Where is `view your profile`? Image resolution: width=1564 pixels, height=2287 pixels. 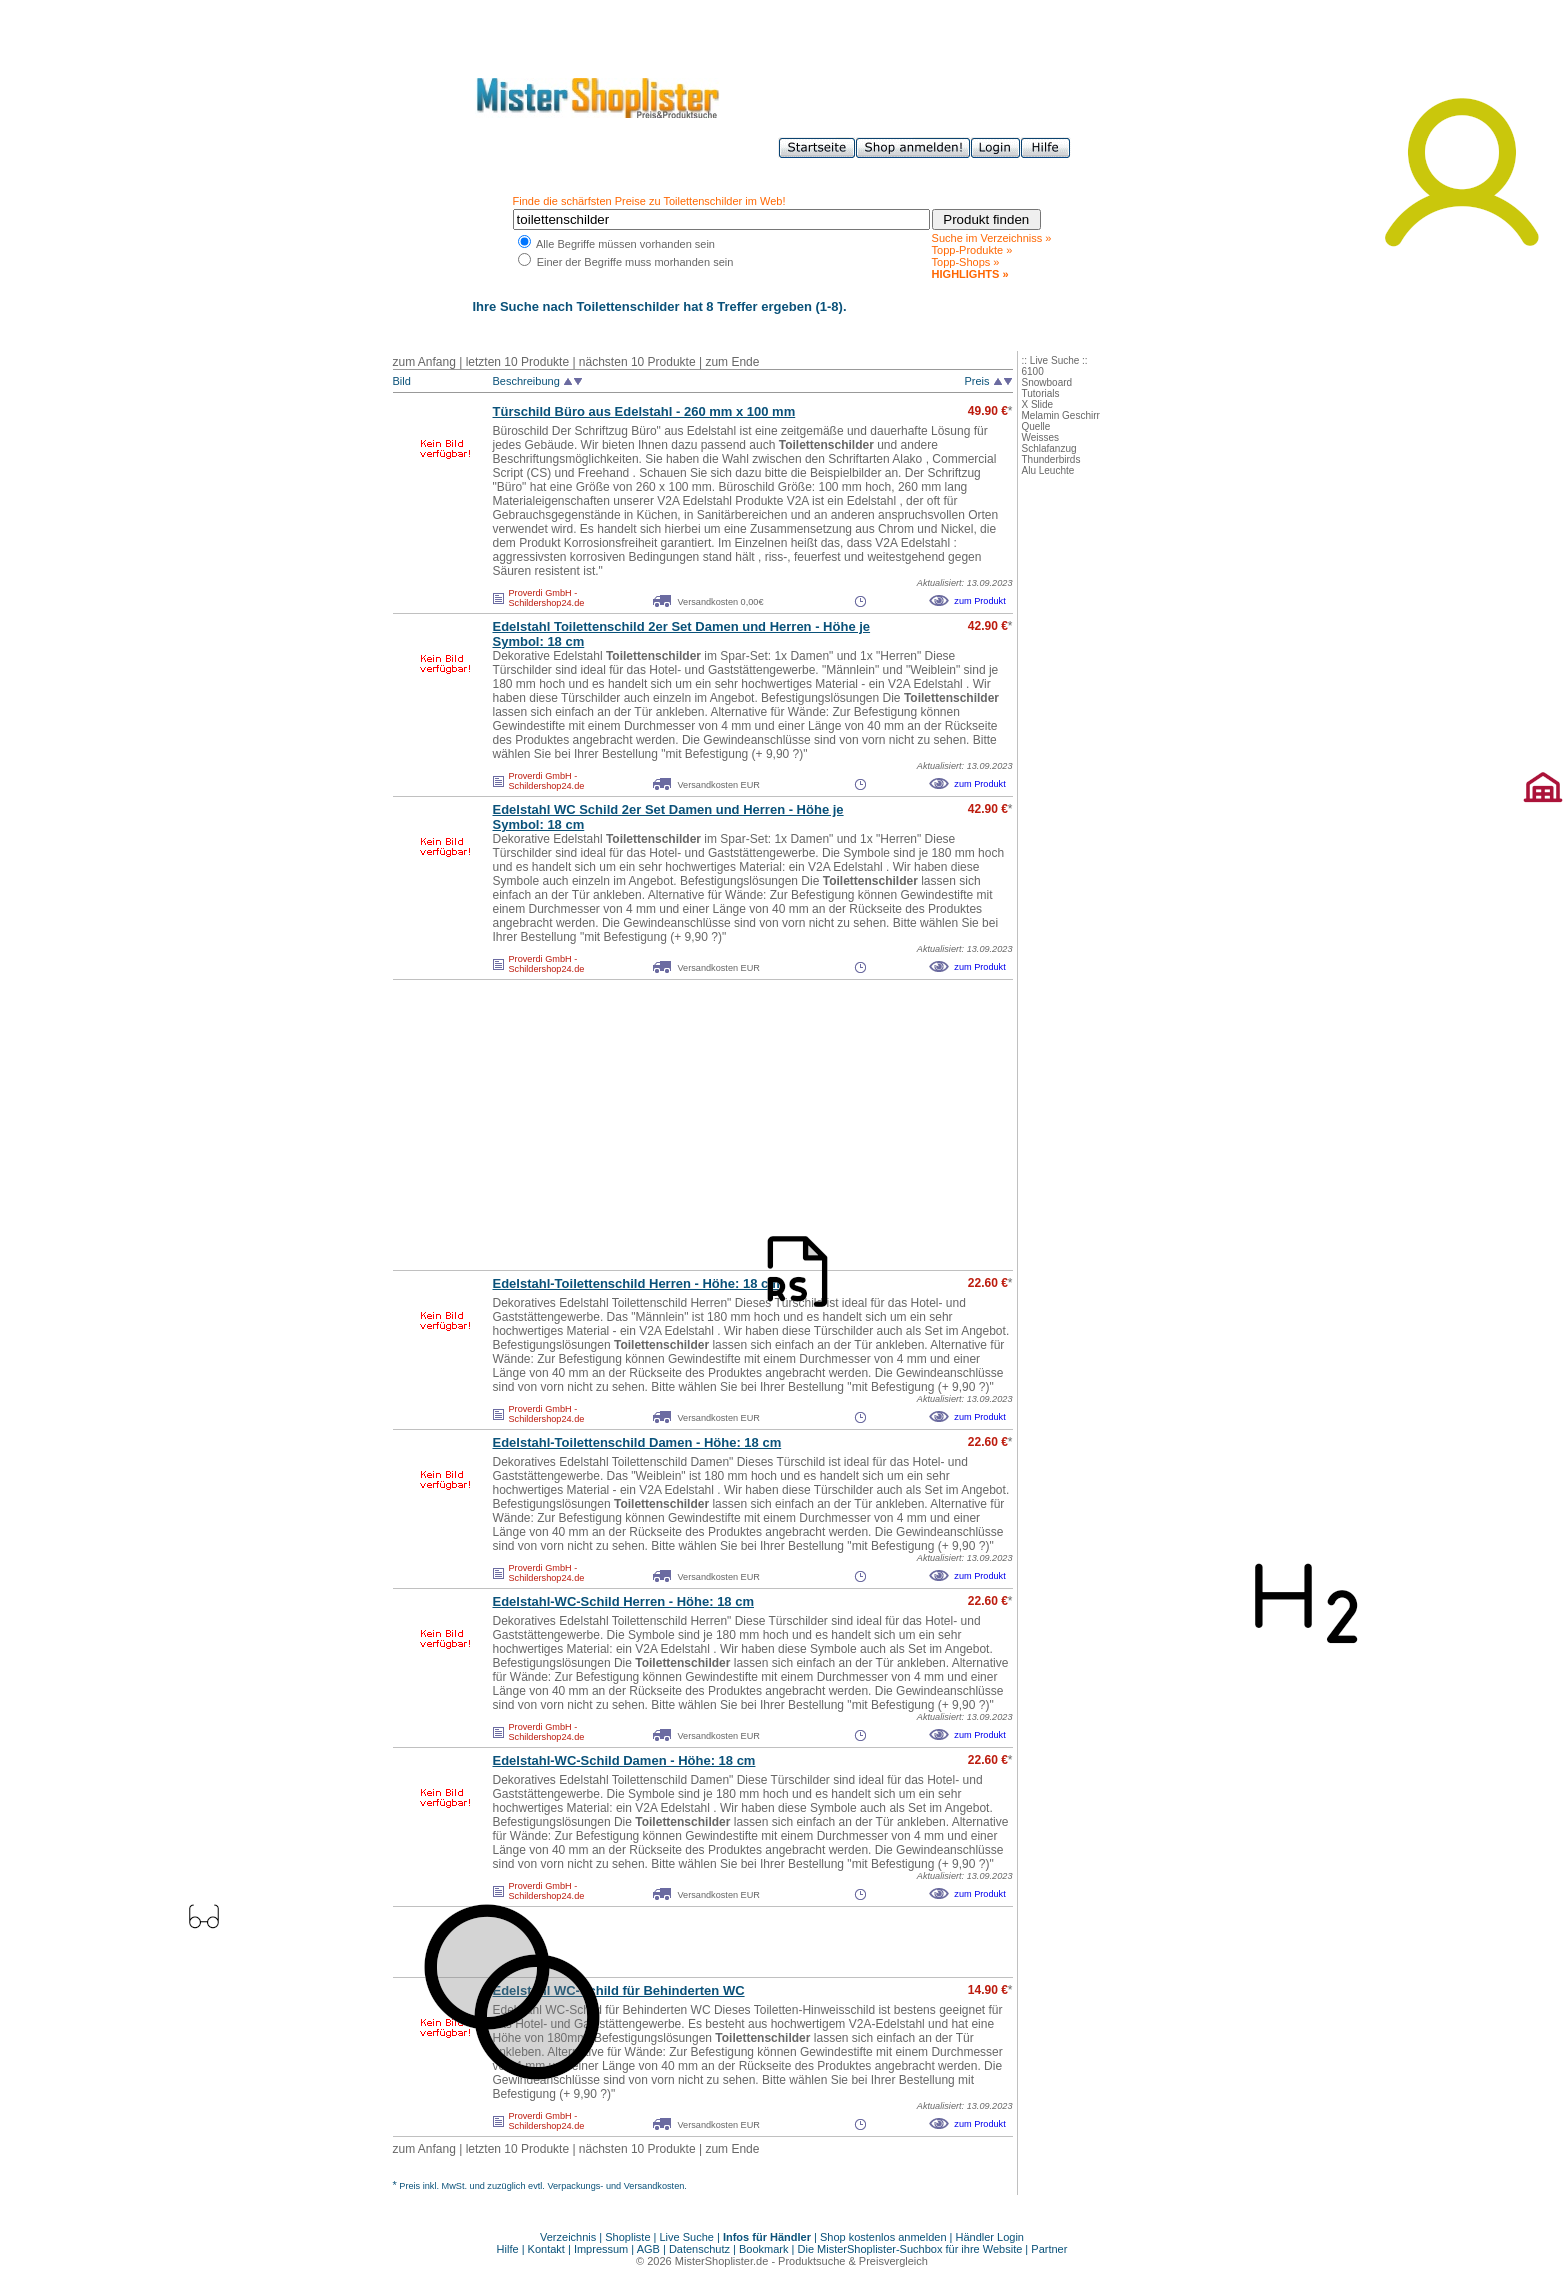 view your profile is located at coordinates (1462, 175).